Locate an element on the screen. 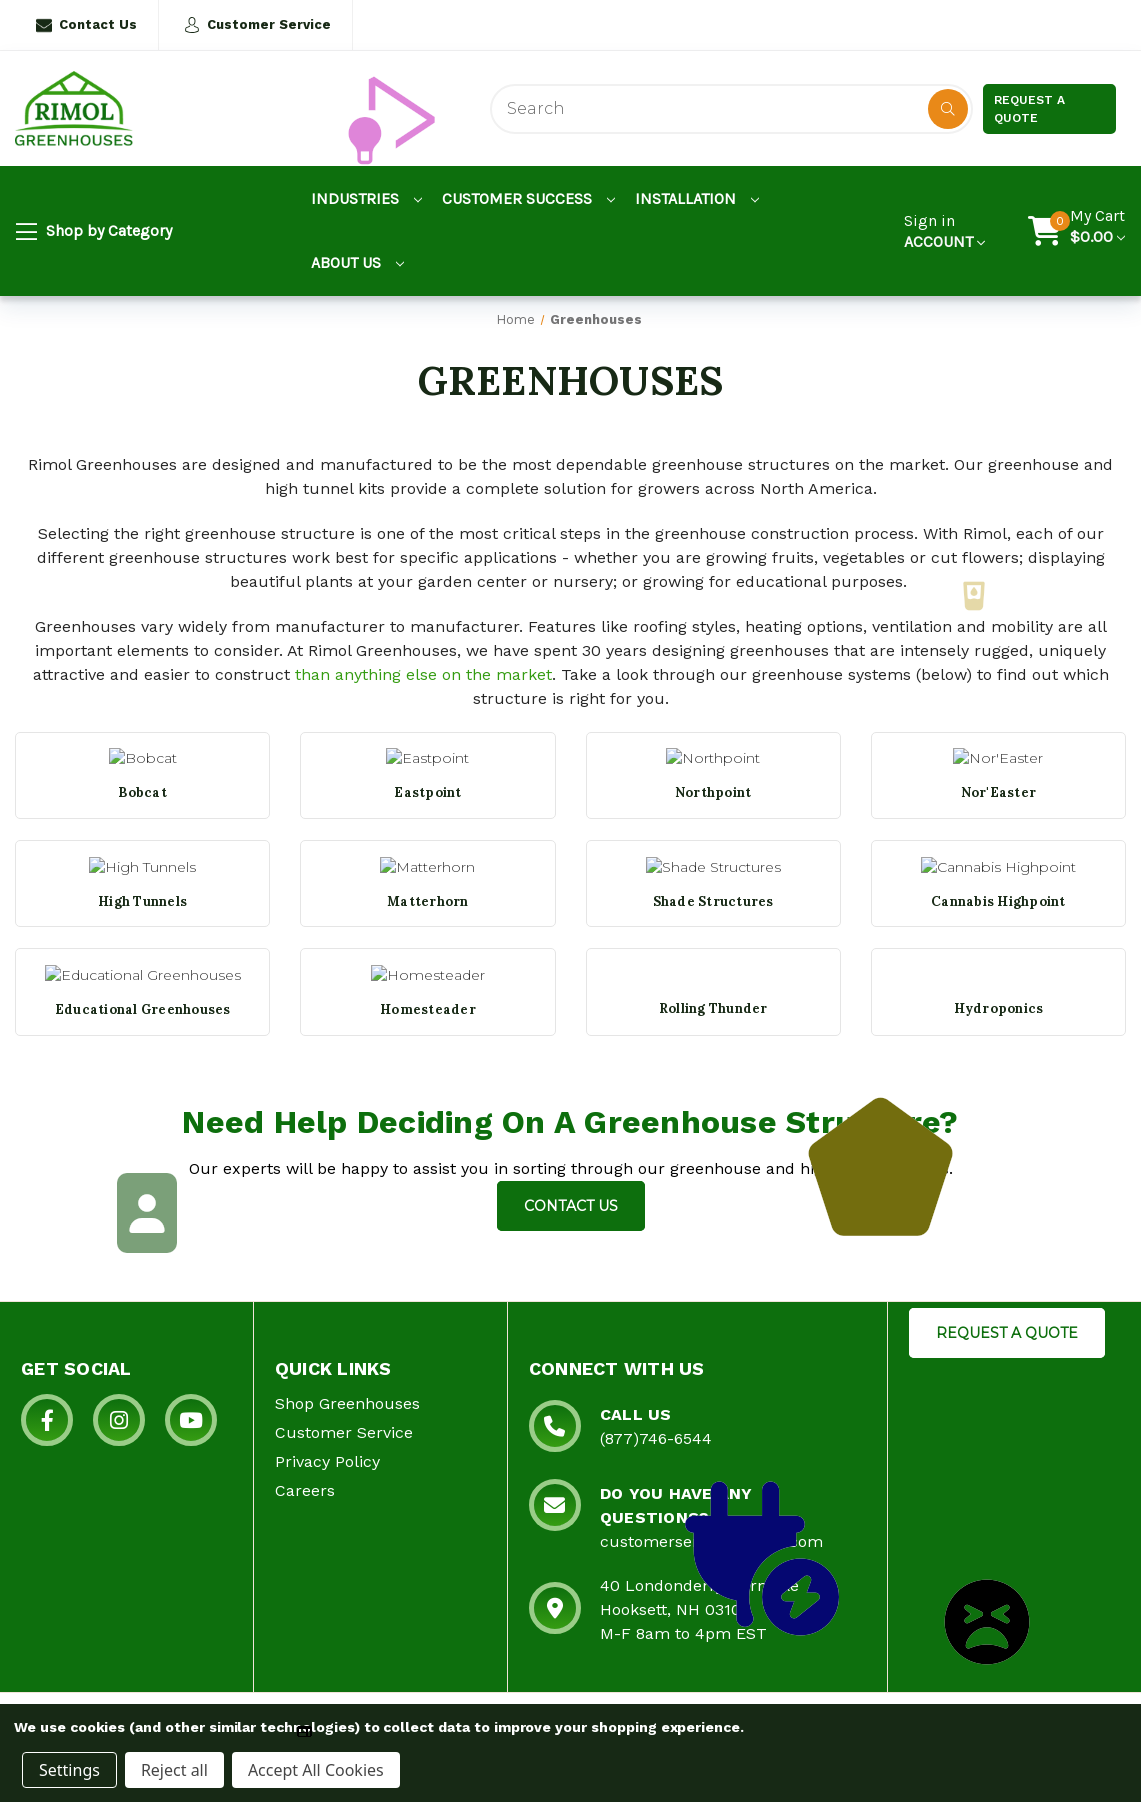  indicates a pentagon-shaped category or tag is located at coordinates (880, 1168).